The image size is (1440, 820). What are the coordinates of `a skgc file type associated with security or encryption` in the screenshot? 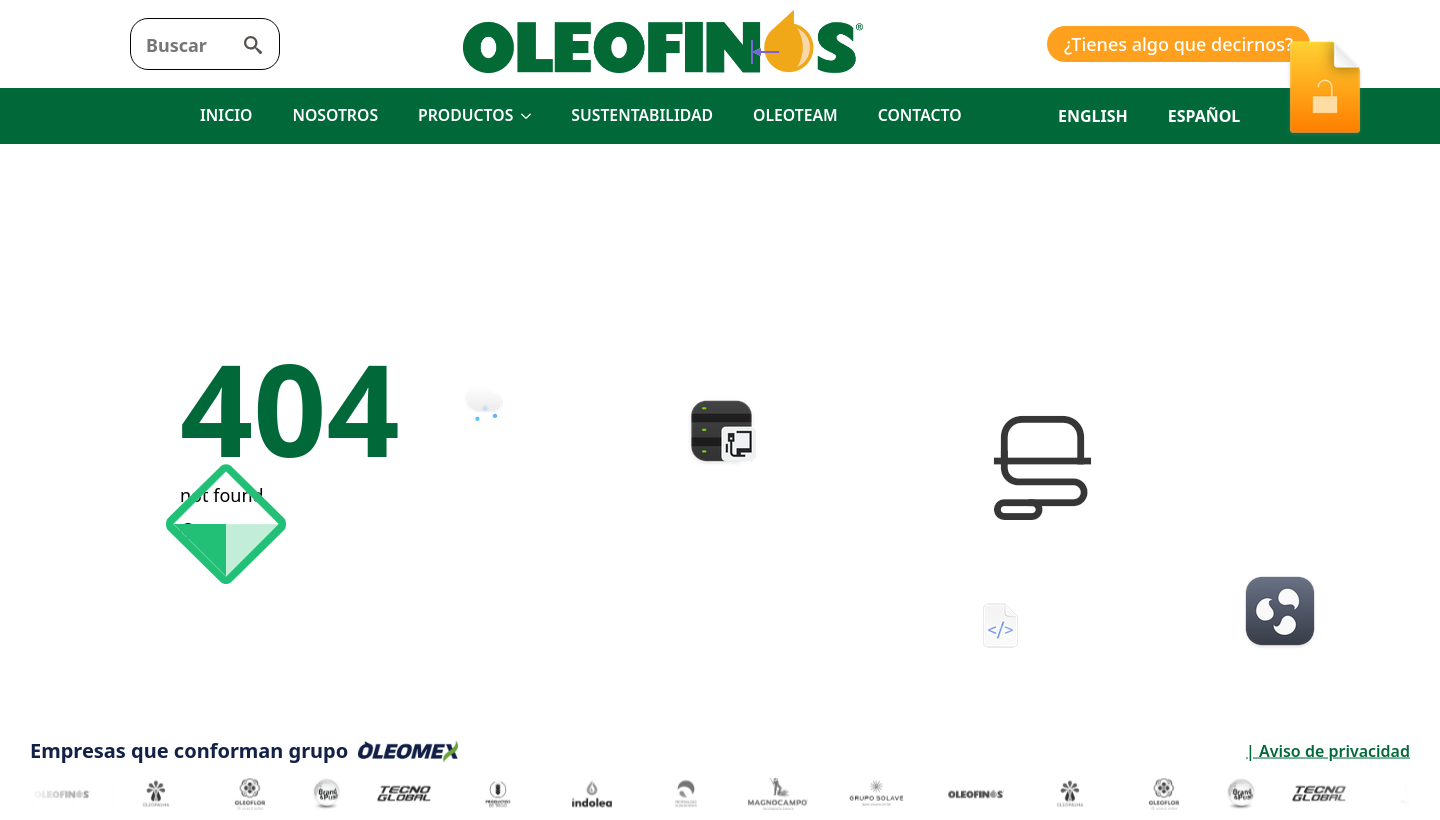 It's located at (1325, 89).